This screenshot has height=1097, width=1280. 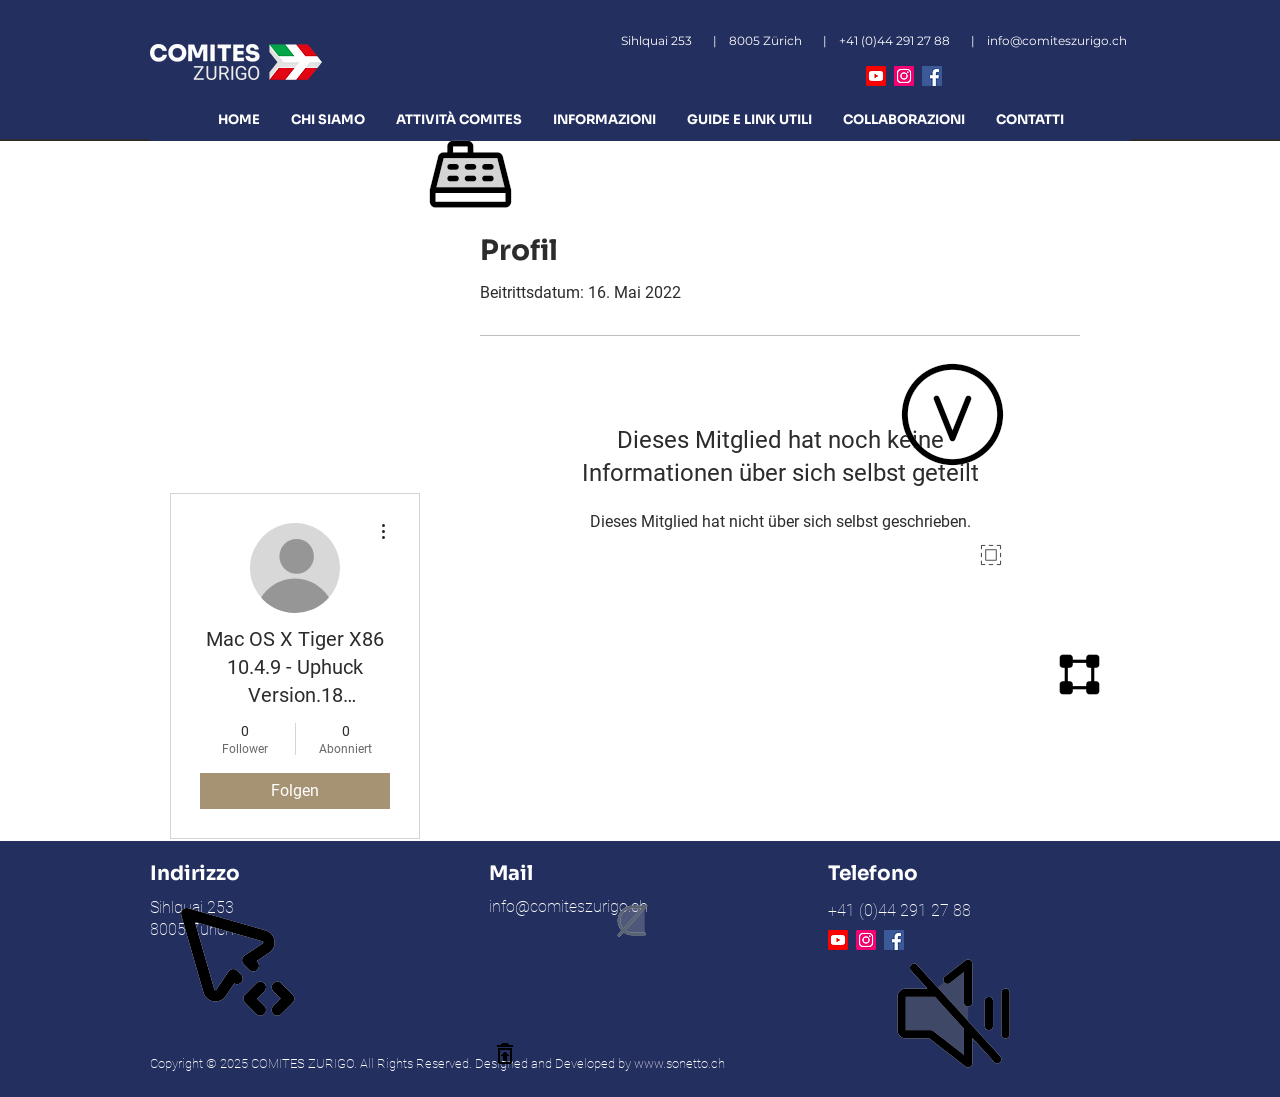 What do you see at coordinates (952, 414) in the screenshot?
I see `indicates a verified or validated status` at bounding box center [952, 414].